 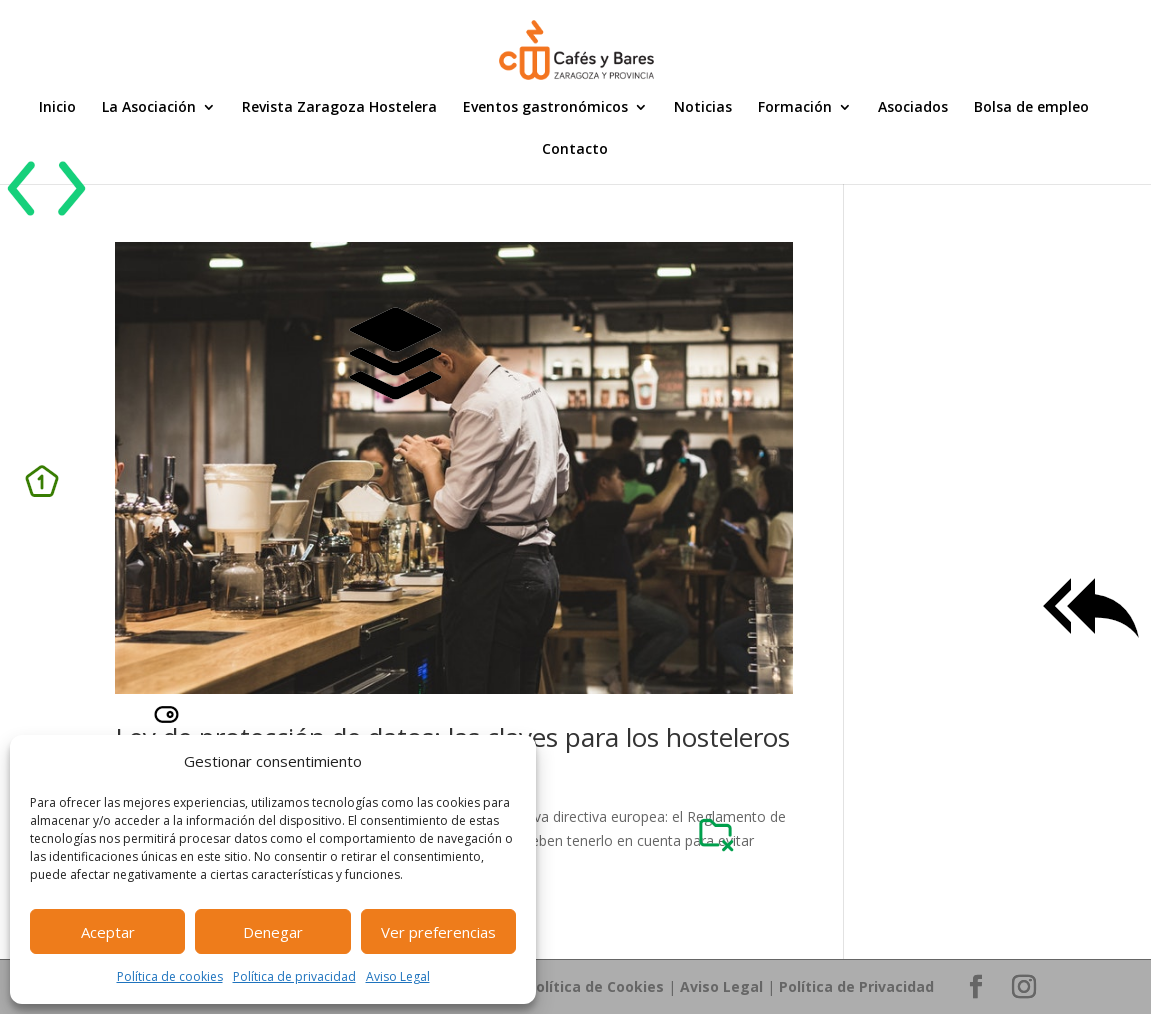 What do you see at coordinates (42, 482) in the screenshot?
I see `indicates first step or priority level one` at bounding box center [42, 482].